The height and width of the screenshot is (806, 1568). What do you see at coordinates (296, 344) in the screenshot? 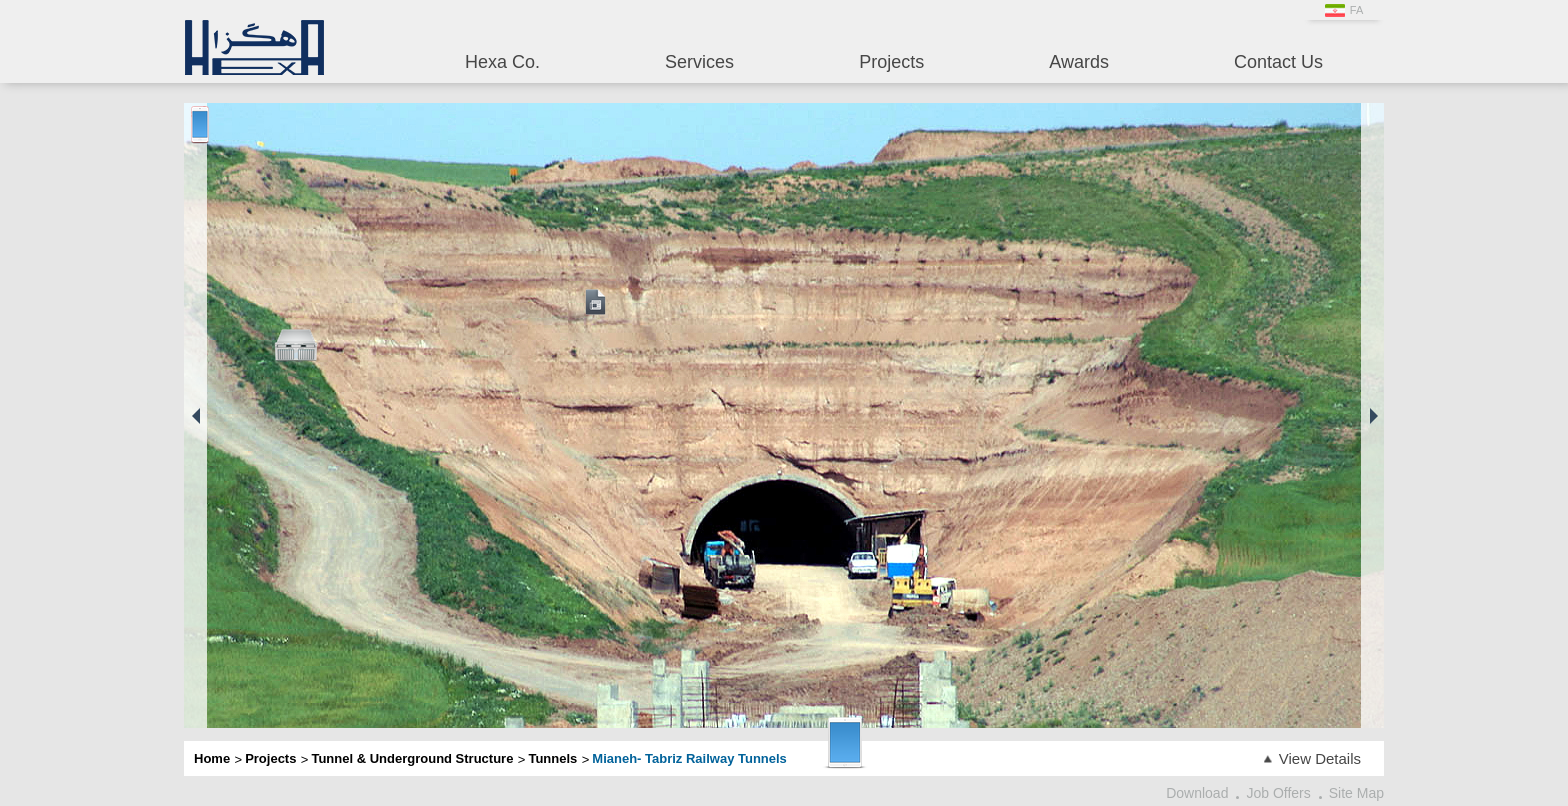
I see `indicates an xserve or rack server in network settings` at bounding box center [296, 344].